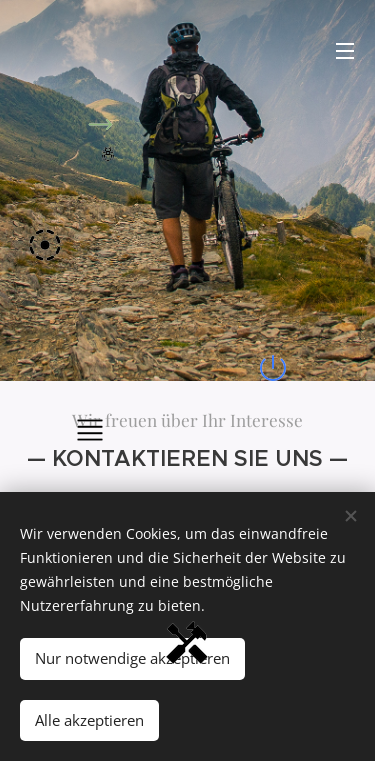 The image size is (375, 761). I want to click on access tools and settings, so click(187, 643).